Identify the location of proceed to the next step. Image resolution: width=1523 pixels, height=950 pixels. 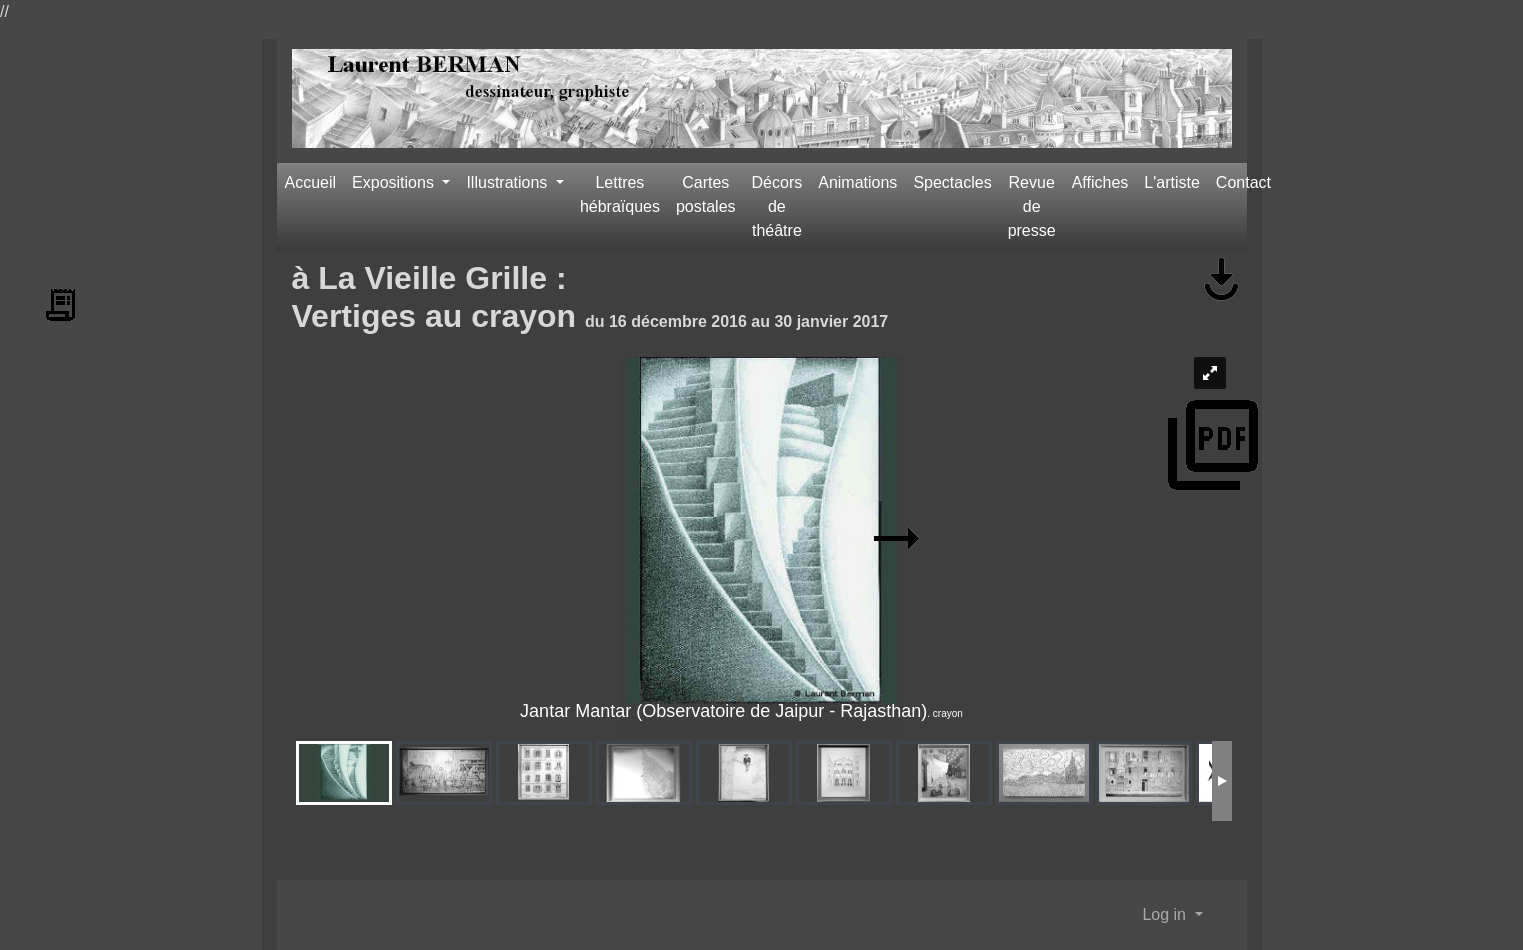
(896, 538).